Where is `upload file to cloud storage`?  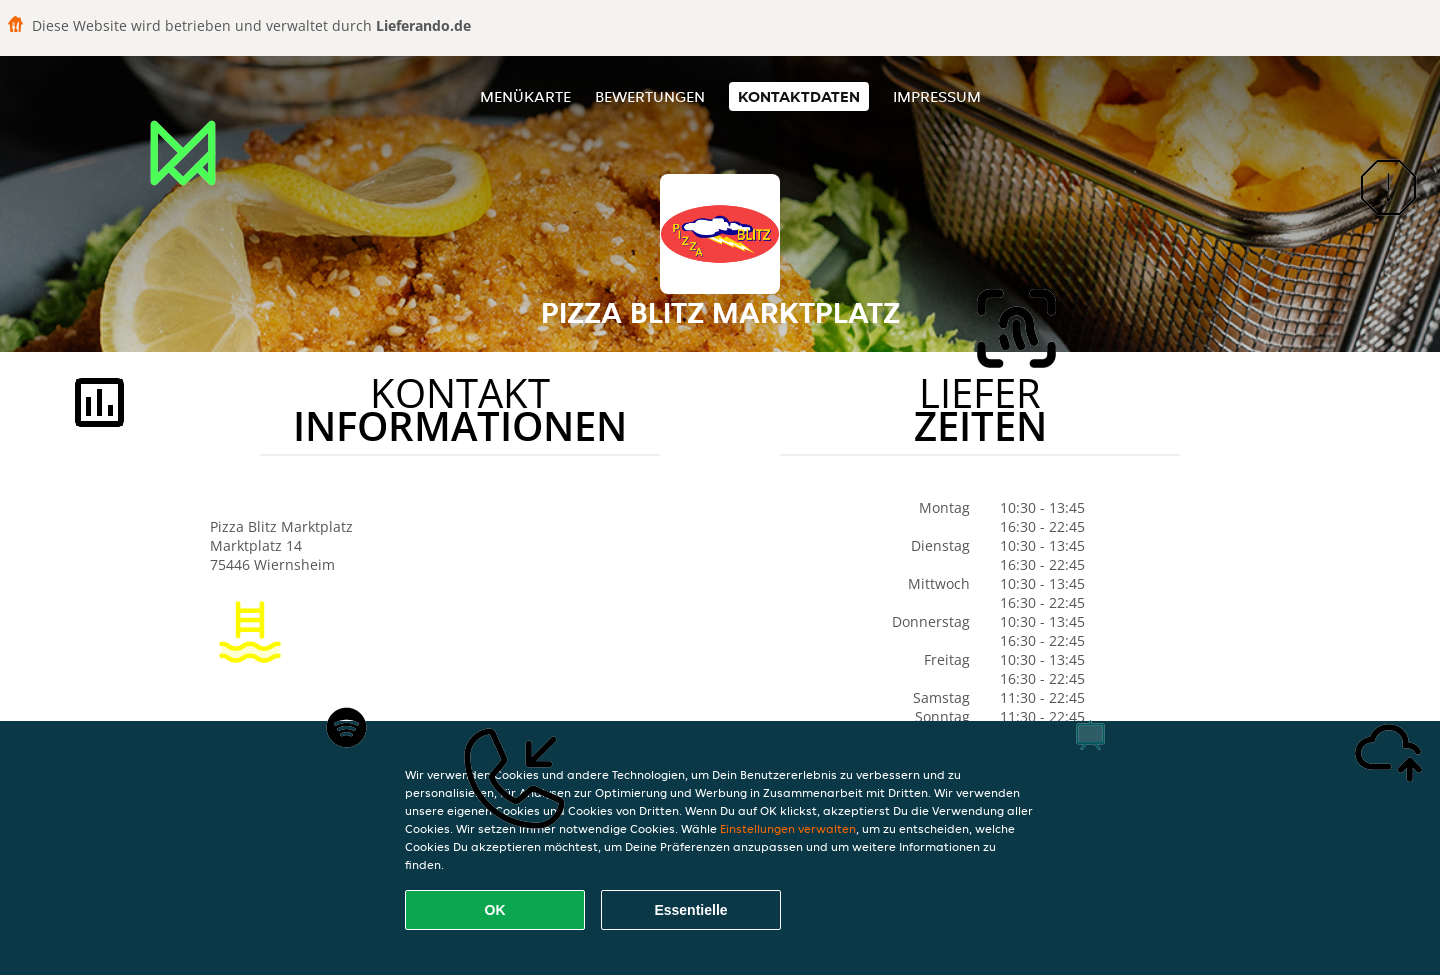 upload file to cloud storage is located at coordinates (1388, 748).